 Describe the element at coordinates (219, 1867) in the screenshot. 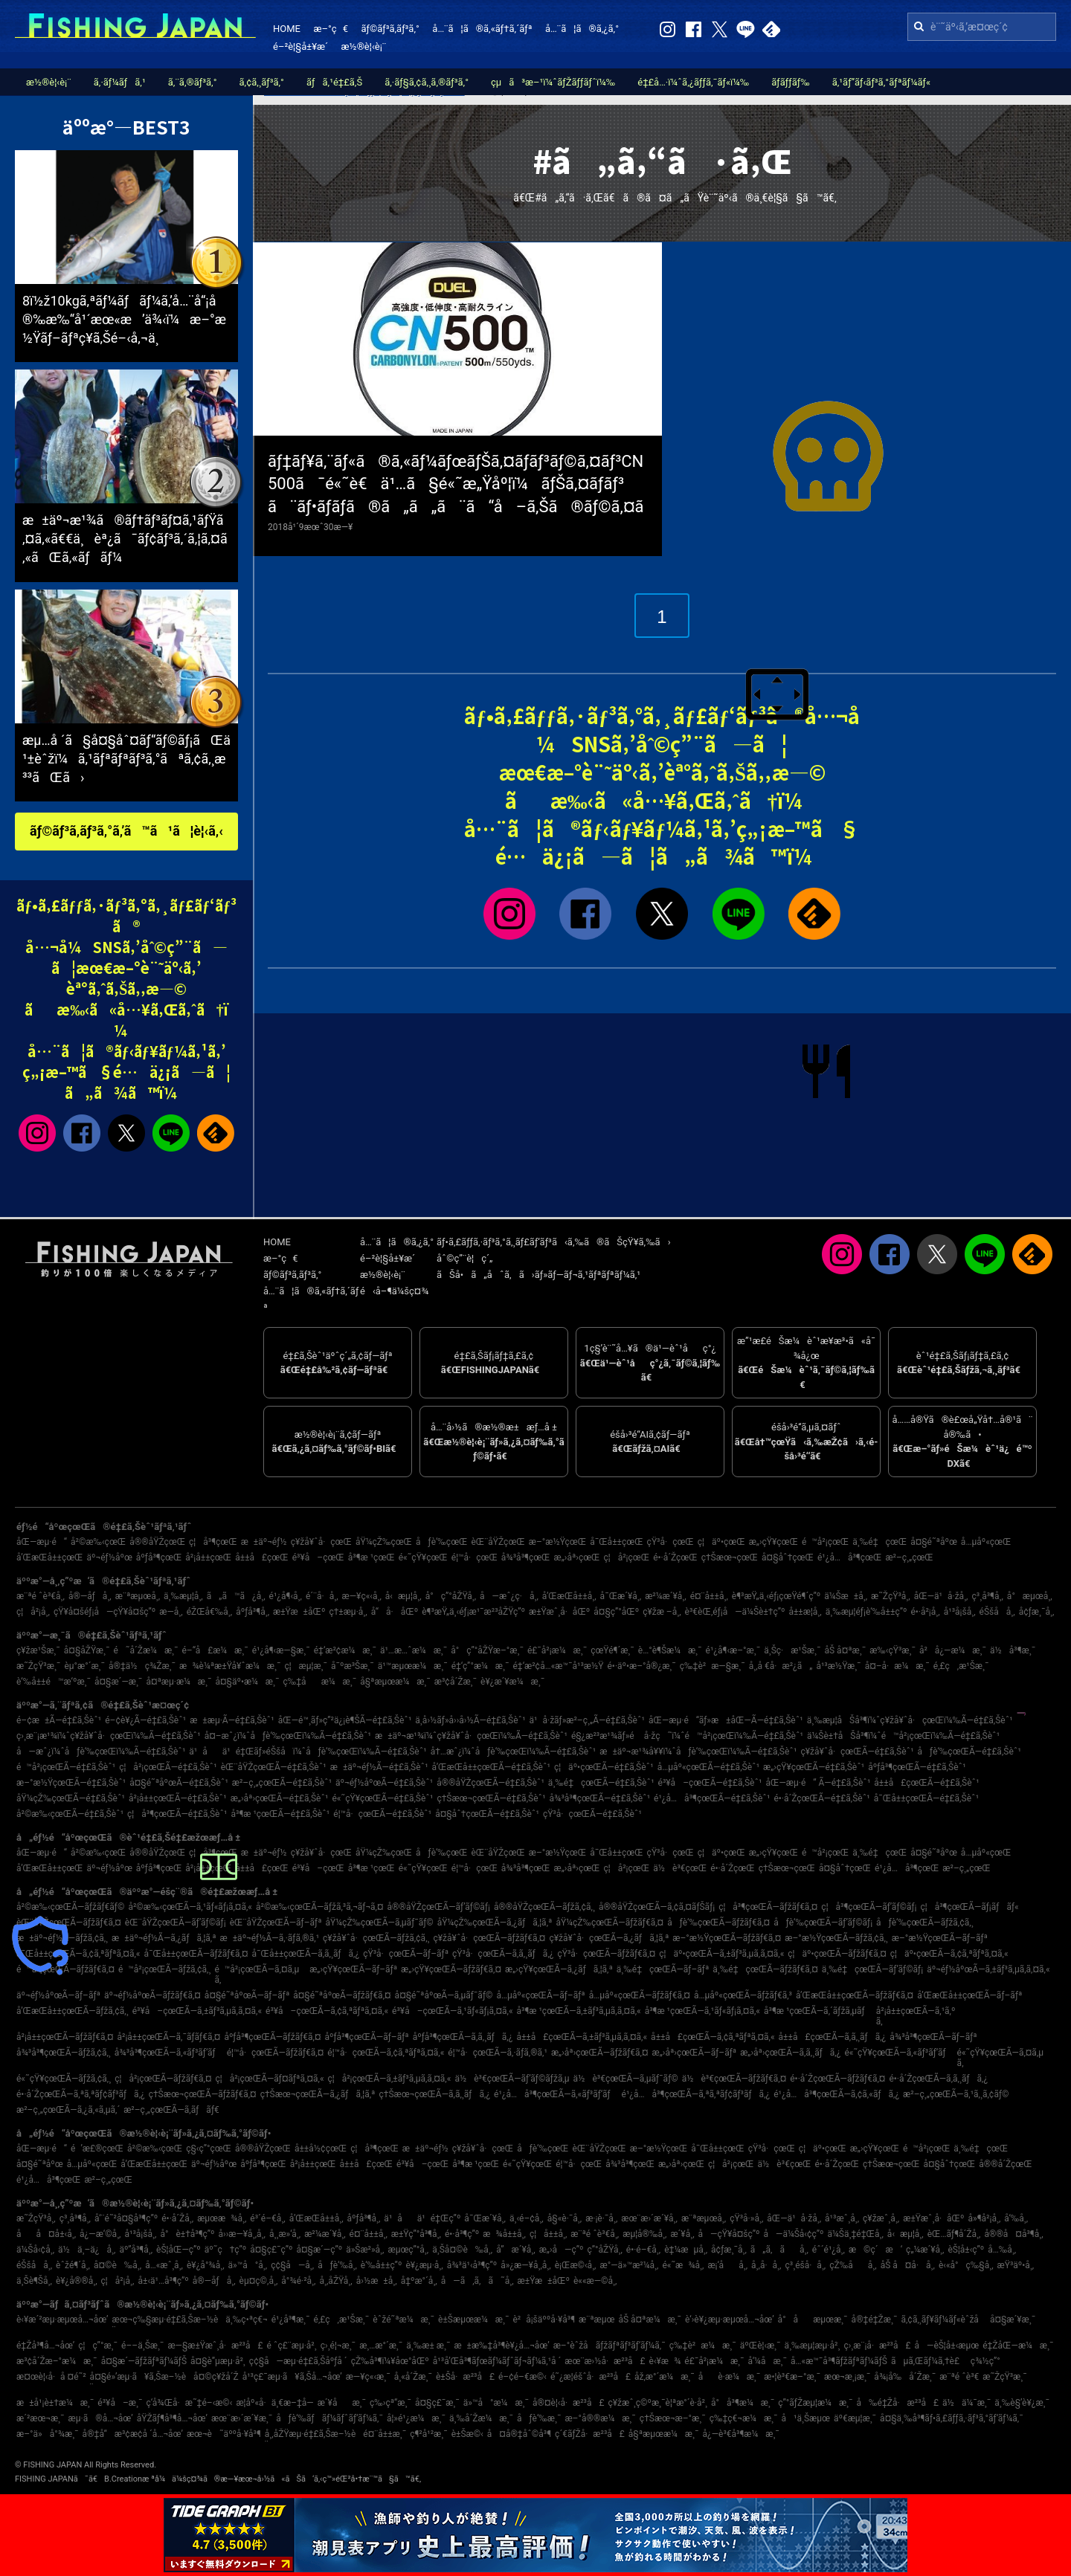

I see `view basketball court availability` at that location.